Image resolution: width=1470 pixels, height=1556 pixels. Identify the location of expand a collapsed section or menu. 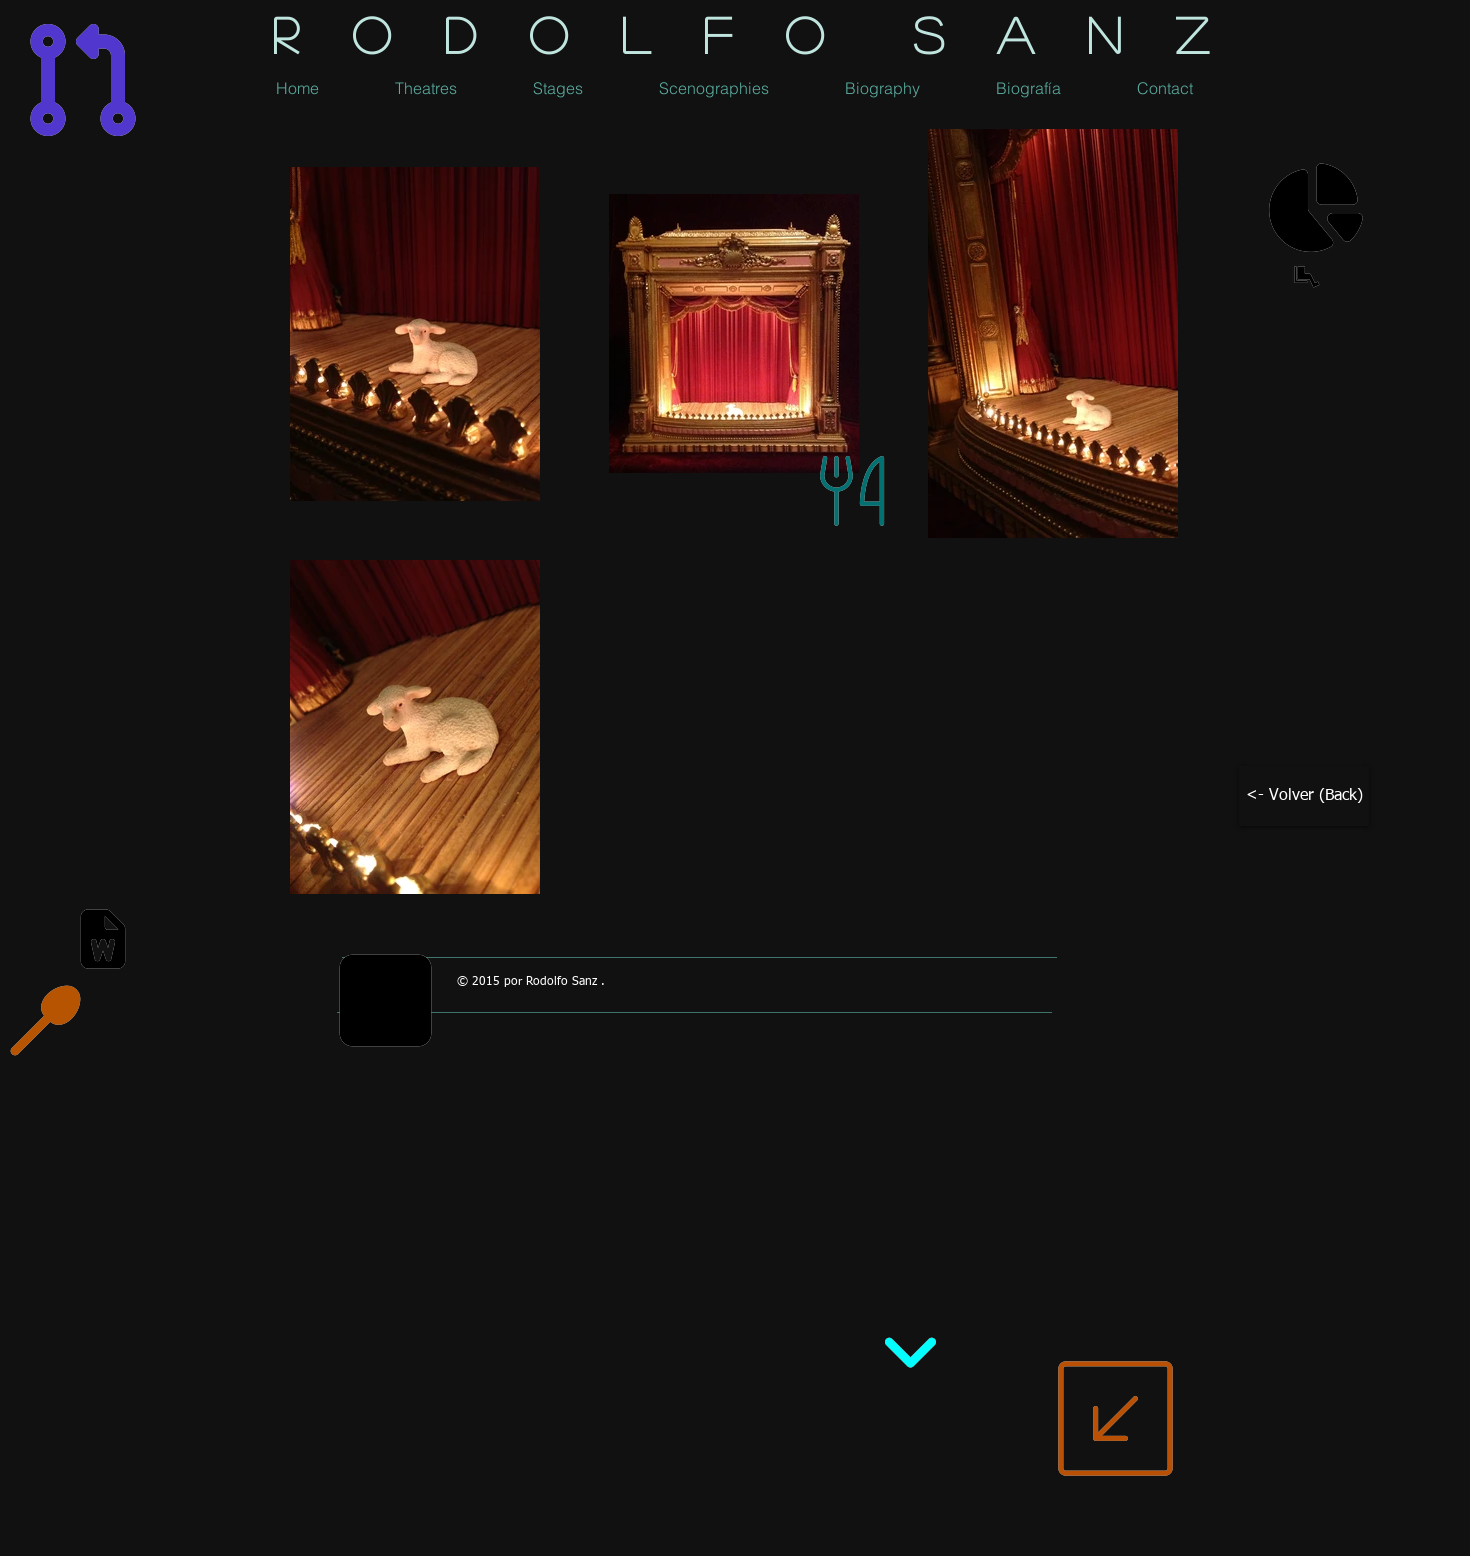
(910, 1350).